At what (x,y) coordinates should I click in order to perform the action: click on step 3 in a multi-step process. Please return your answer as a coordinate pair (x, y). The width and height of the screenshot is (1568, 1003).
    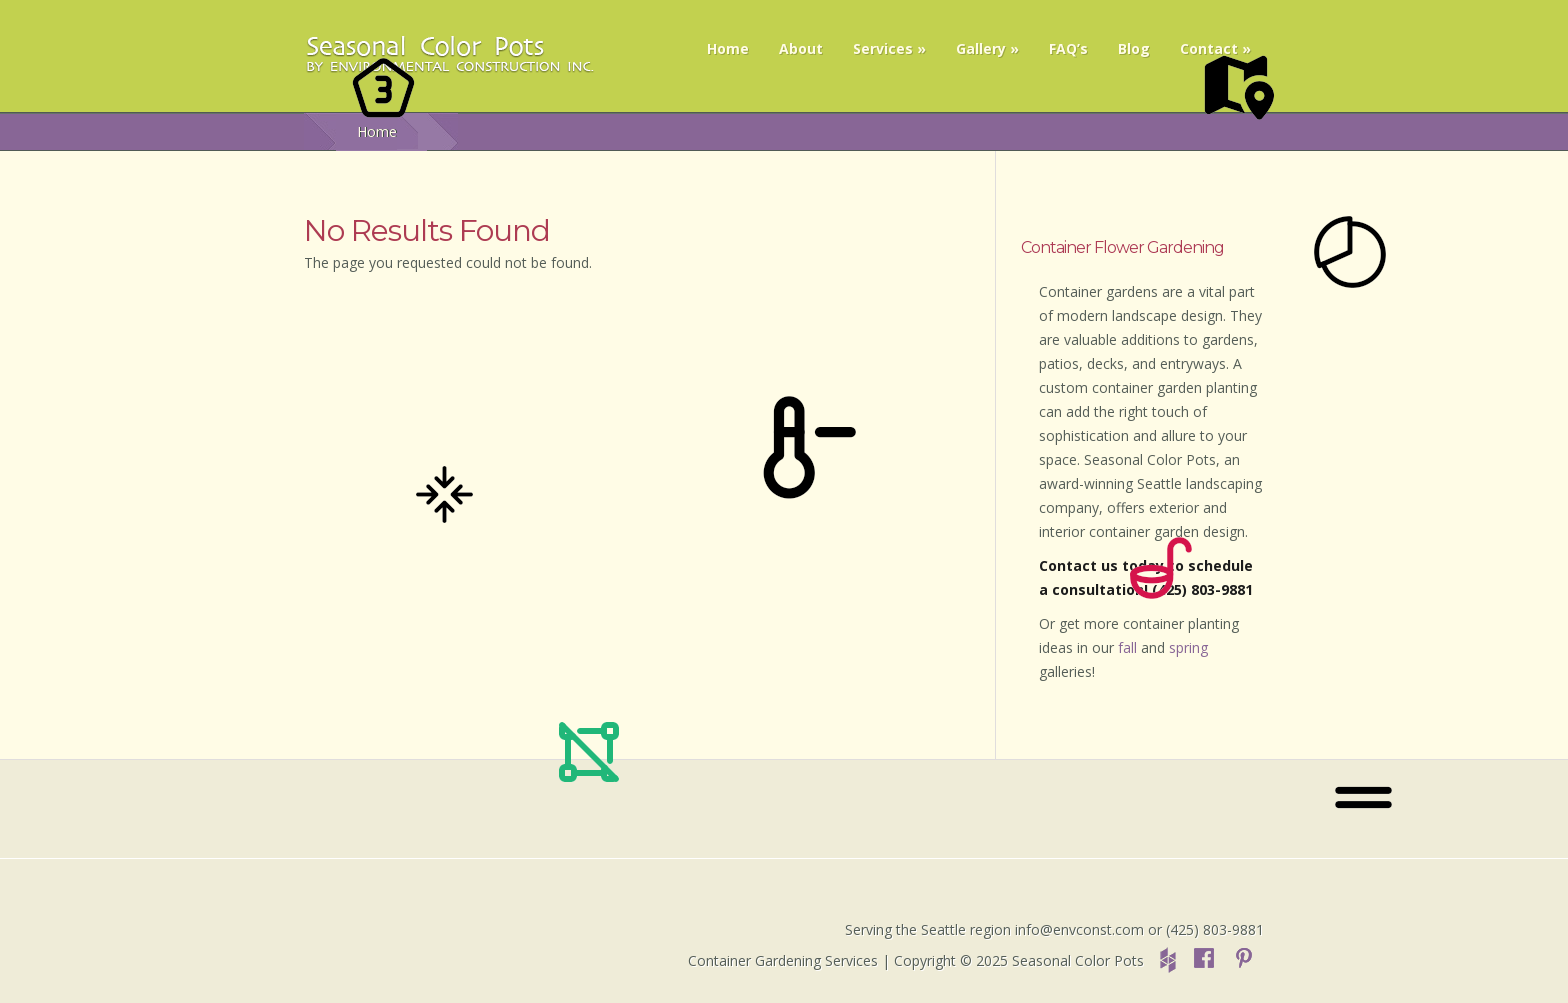
    Looking at the image, I should click on (383, 89).